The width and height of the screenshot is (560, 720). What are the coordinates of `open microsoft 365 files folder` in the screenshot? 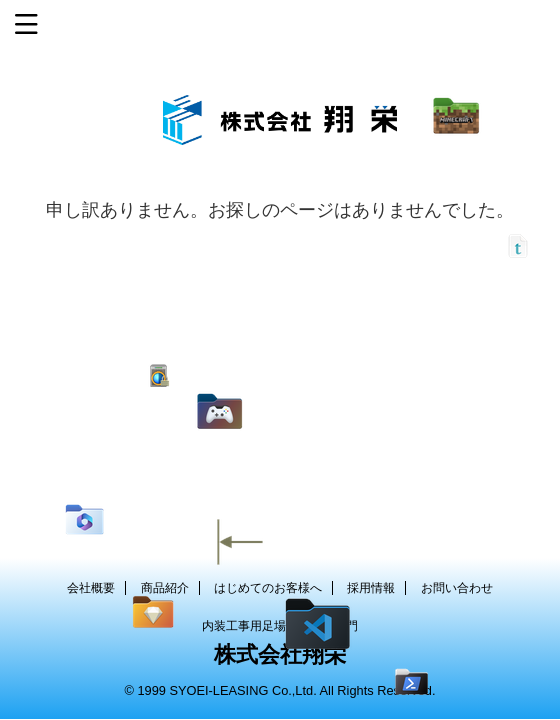 It's located at (84, 520).